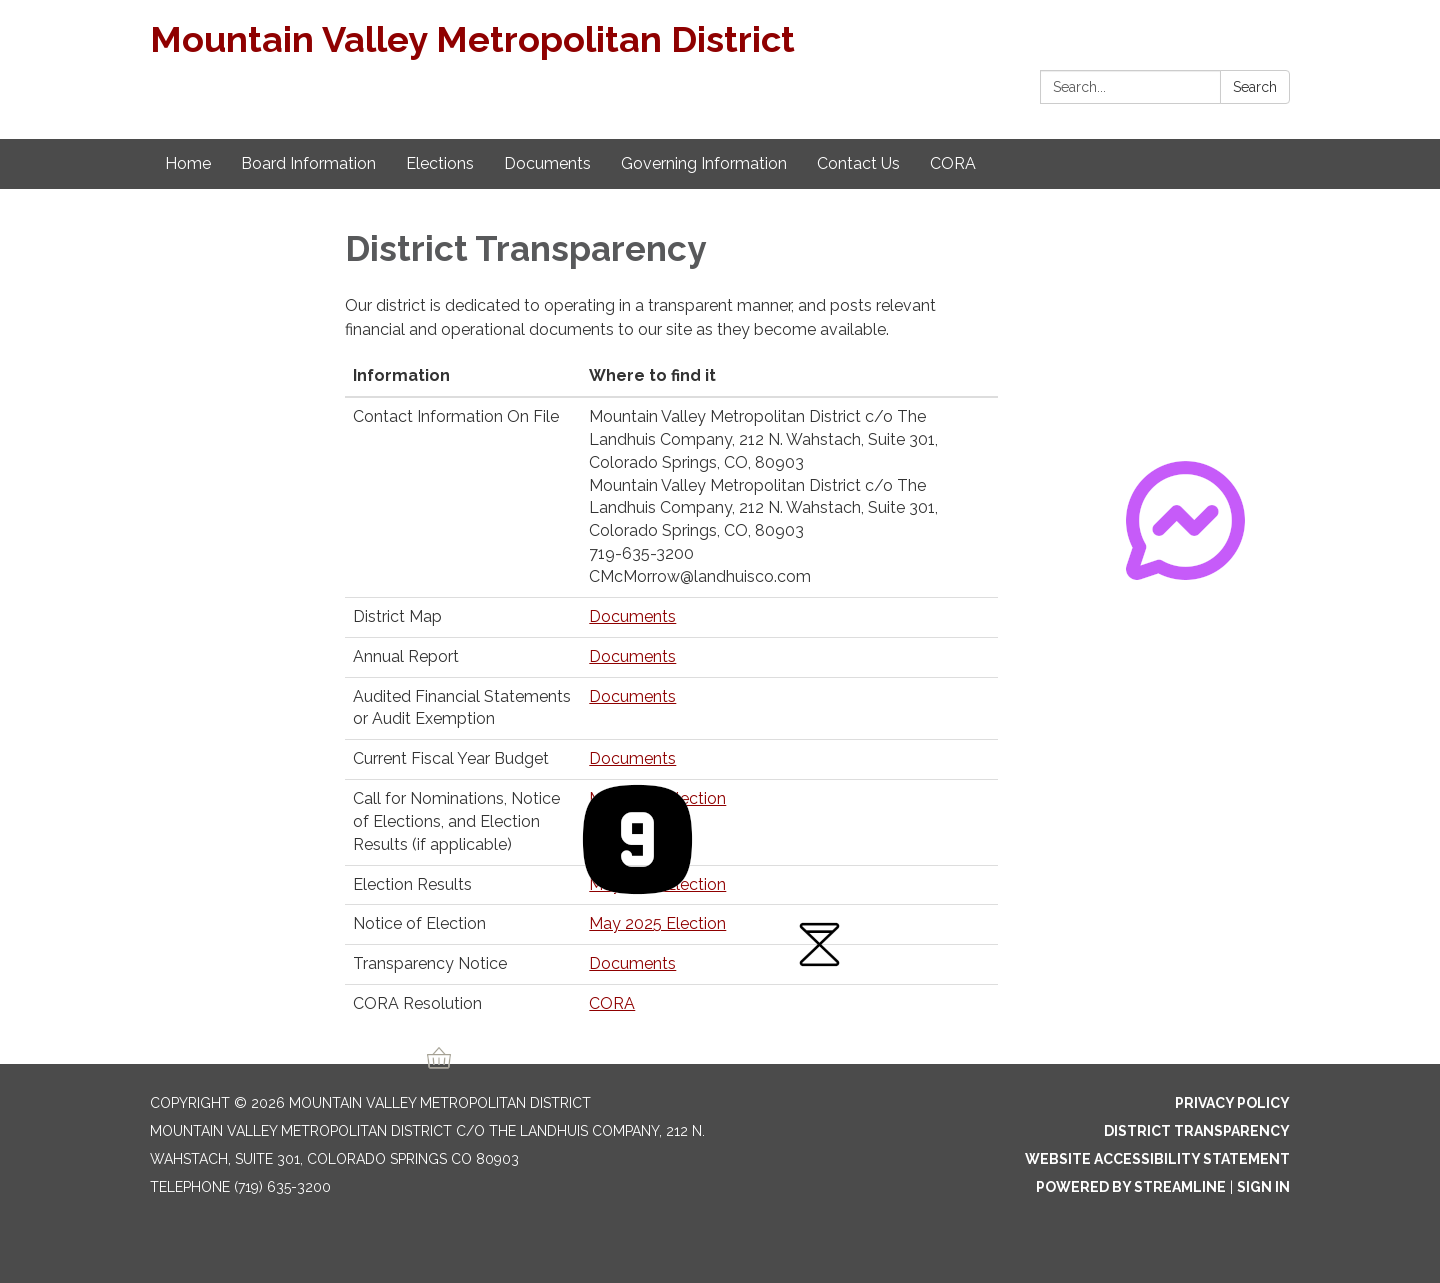 This screenshot has height=1283, width=1440. Describe the element at coordinates (439, 1059) in the screenshot. I see `view your shopping basket` at that location.